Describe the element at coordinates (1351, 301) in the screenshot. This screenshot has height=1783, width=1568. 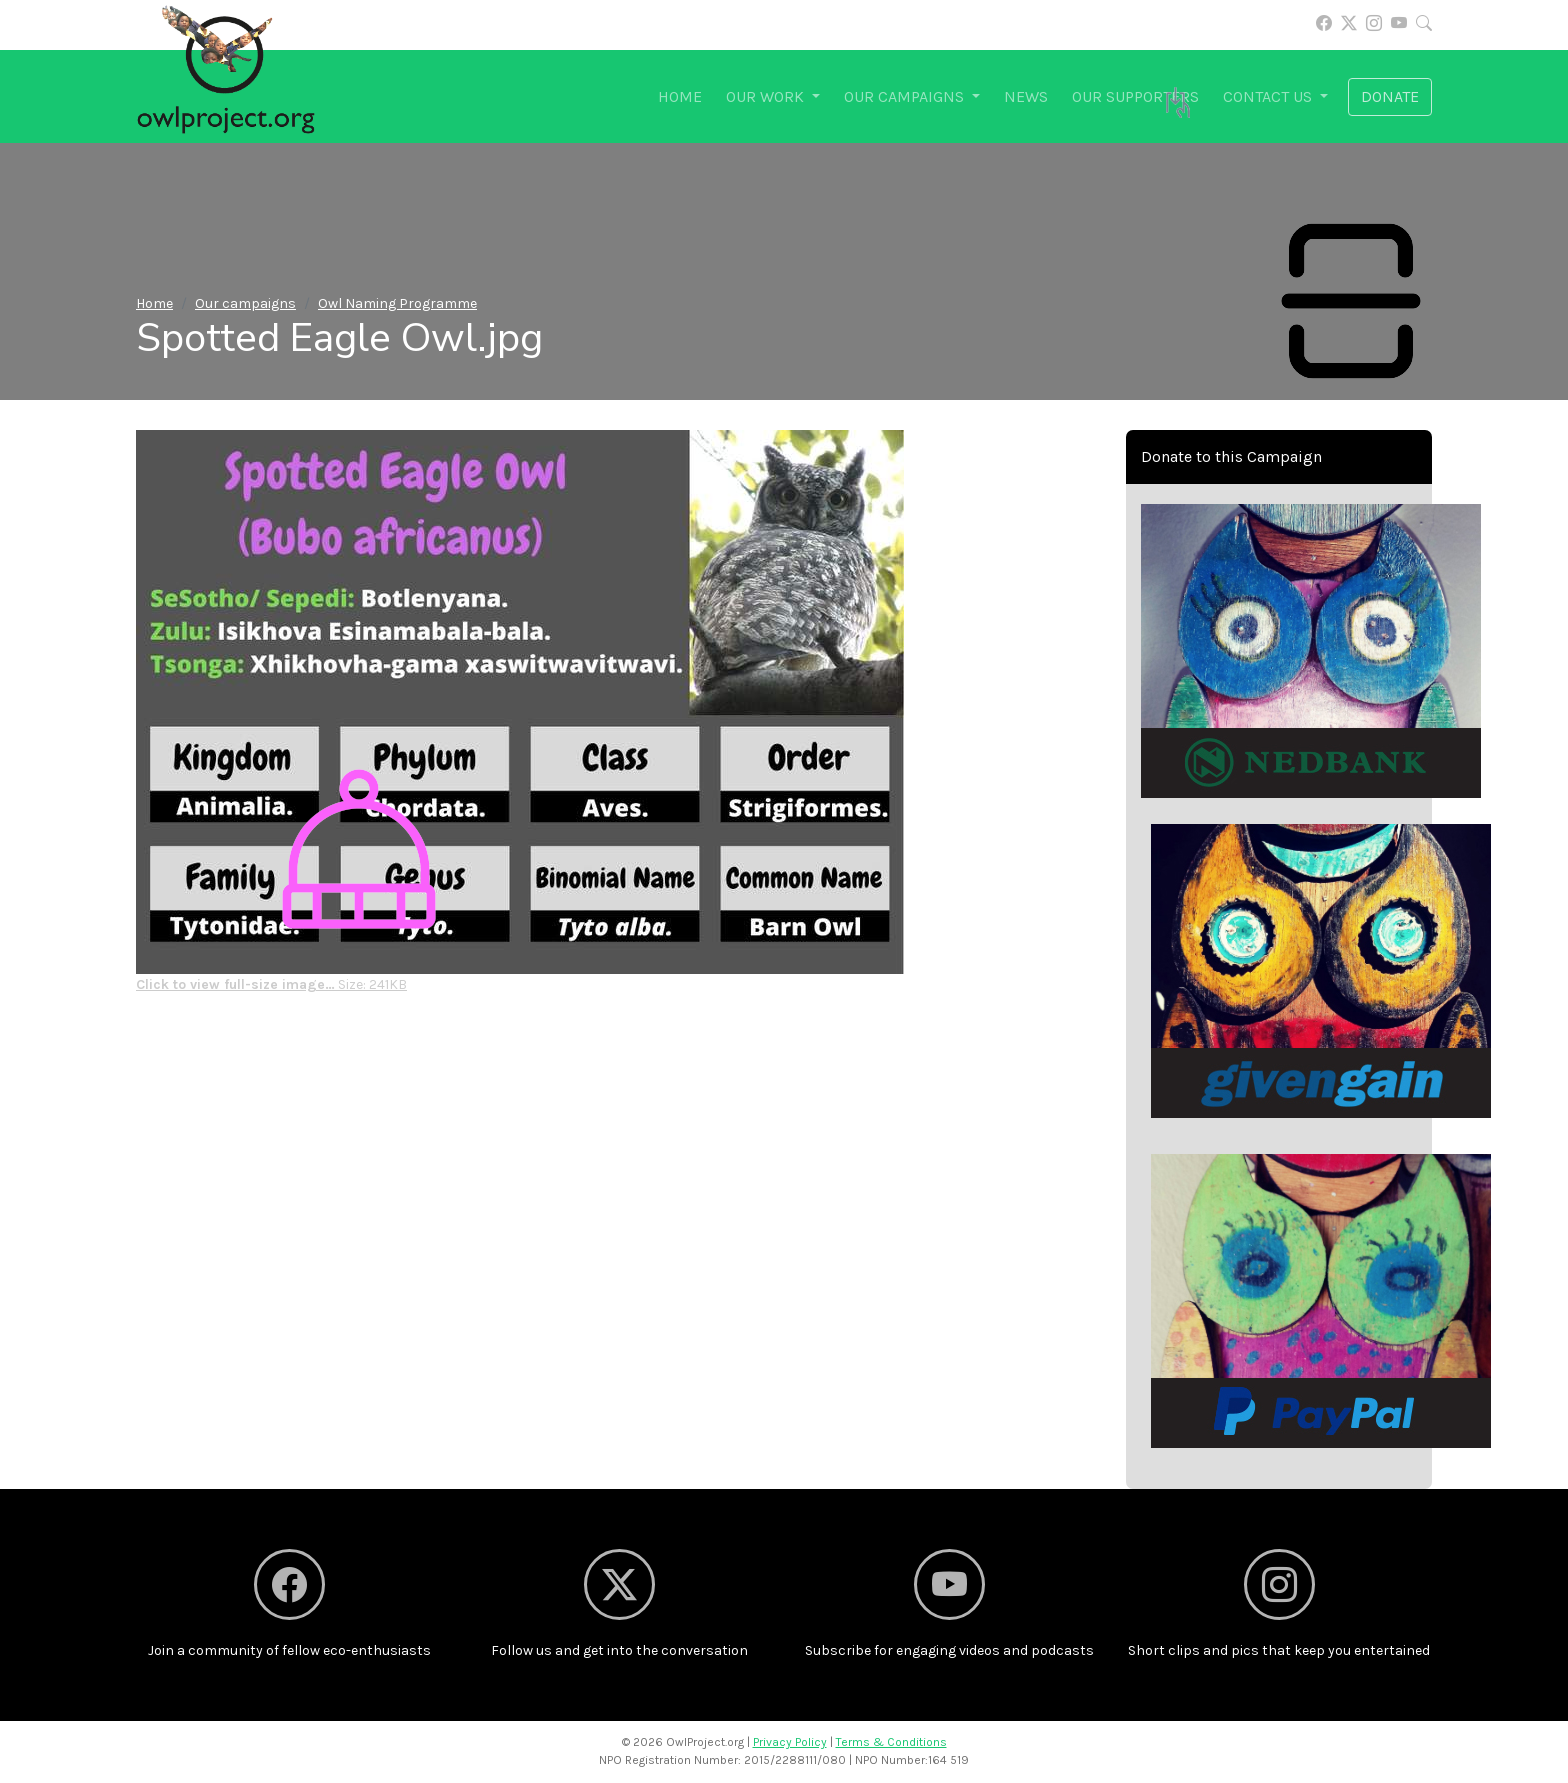
I see `split view vertically` at that location.